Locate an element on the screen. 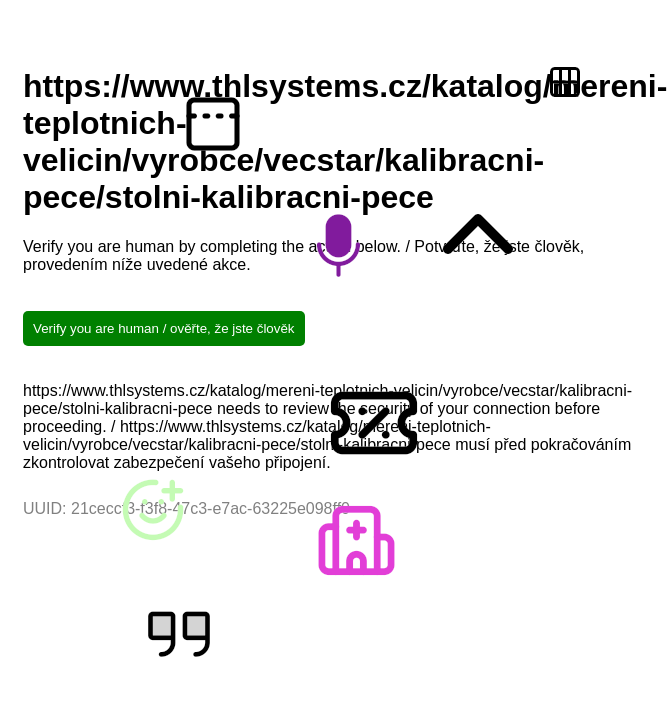  collapse an expanded section is located at coordinates (478, 239).